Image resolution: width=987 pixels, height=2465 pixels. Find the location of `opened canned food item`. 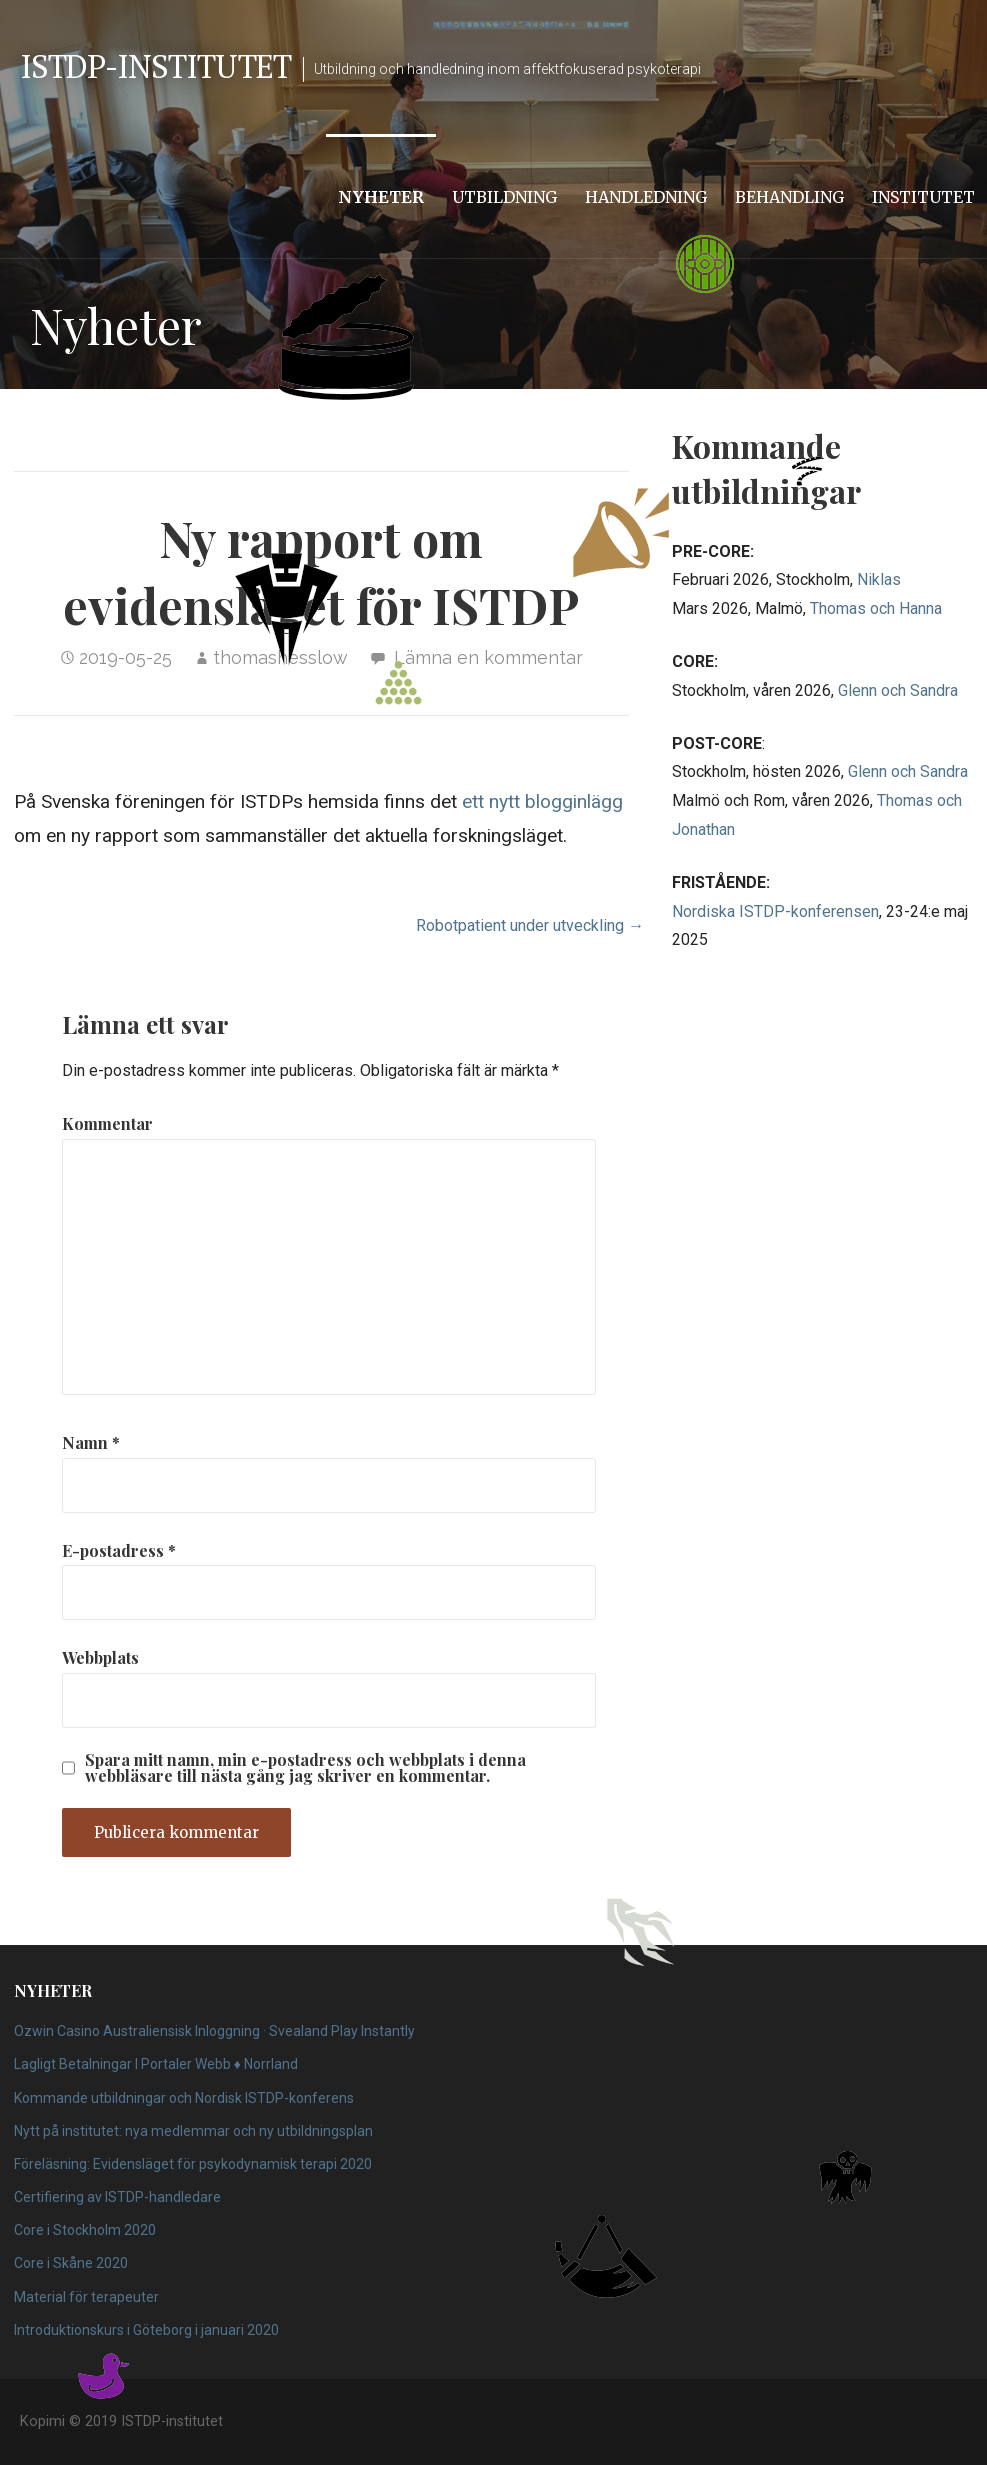

opened canned food item is located at coordinates (346, 337).